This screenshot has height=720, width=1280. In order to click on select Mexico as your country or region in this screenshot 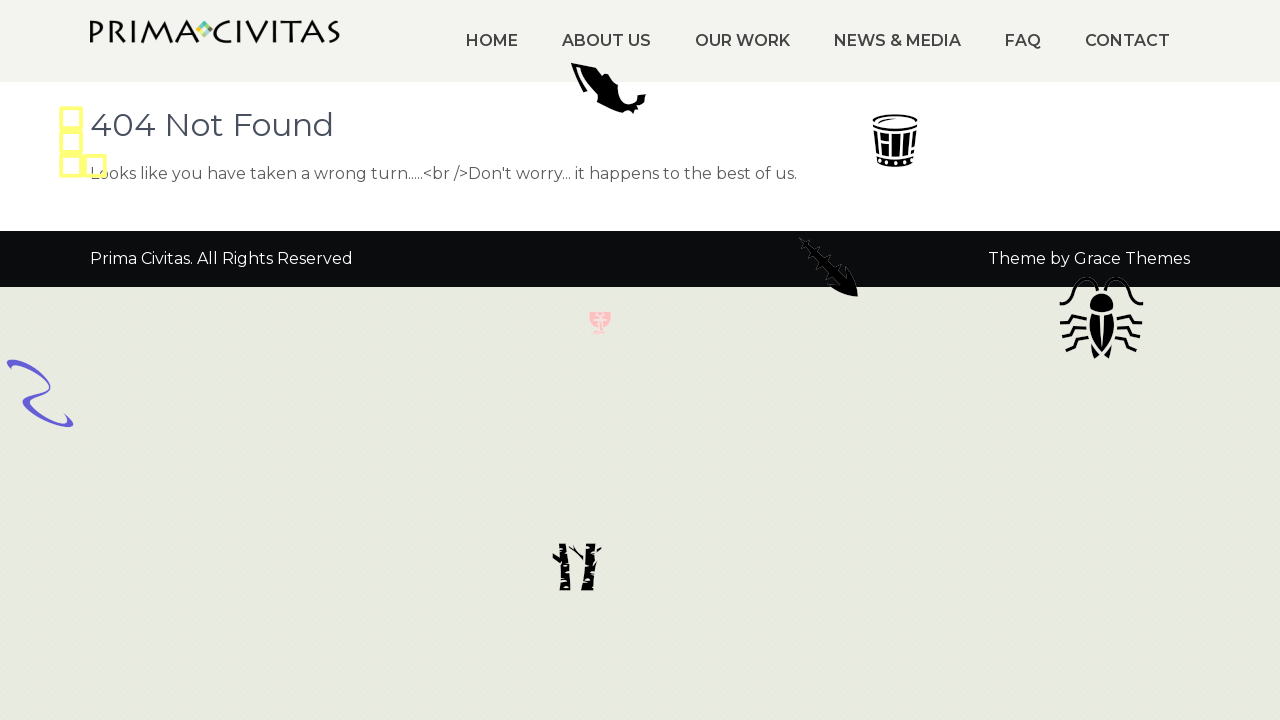, I will do `click(608, 88)`.